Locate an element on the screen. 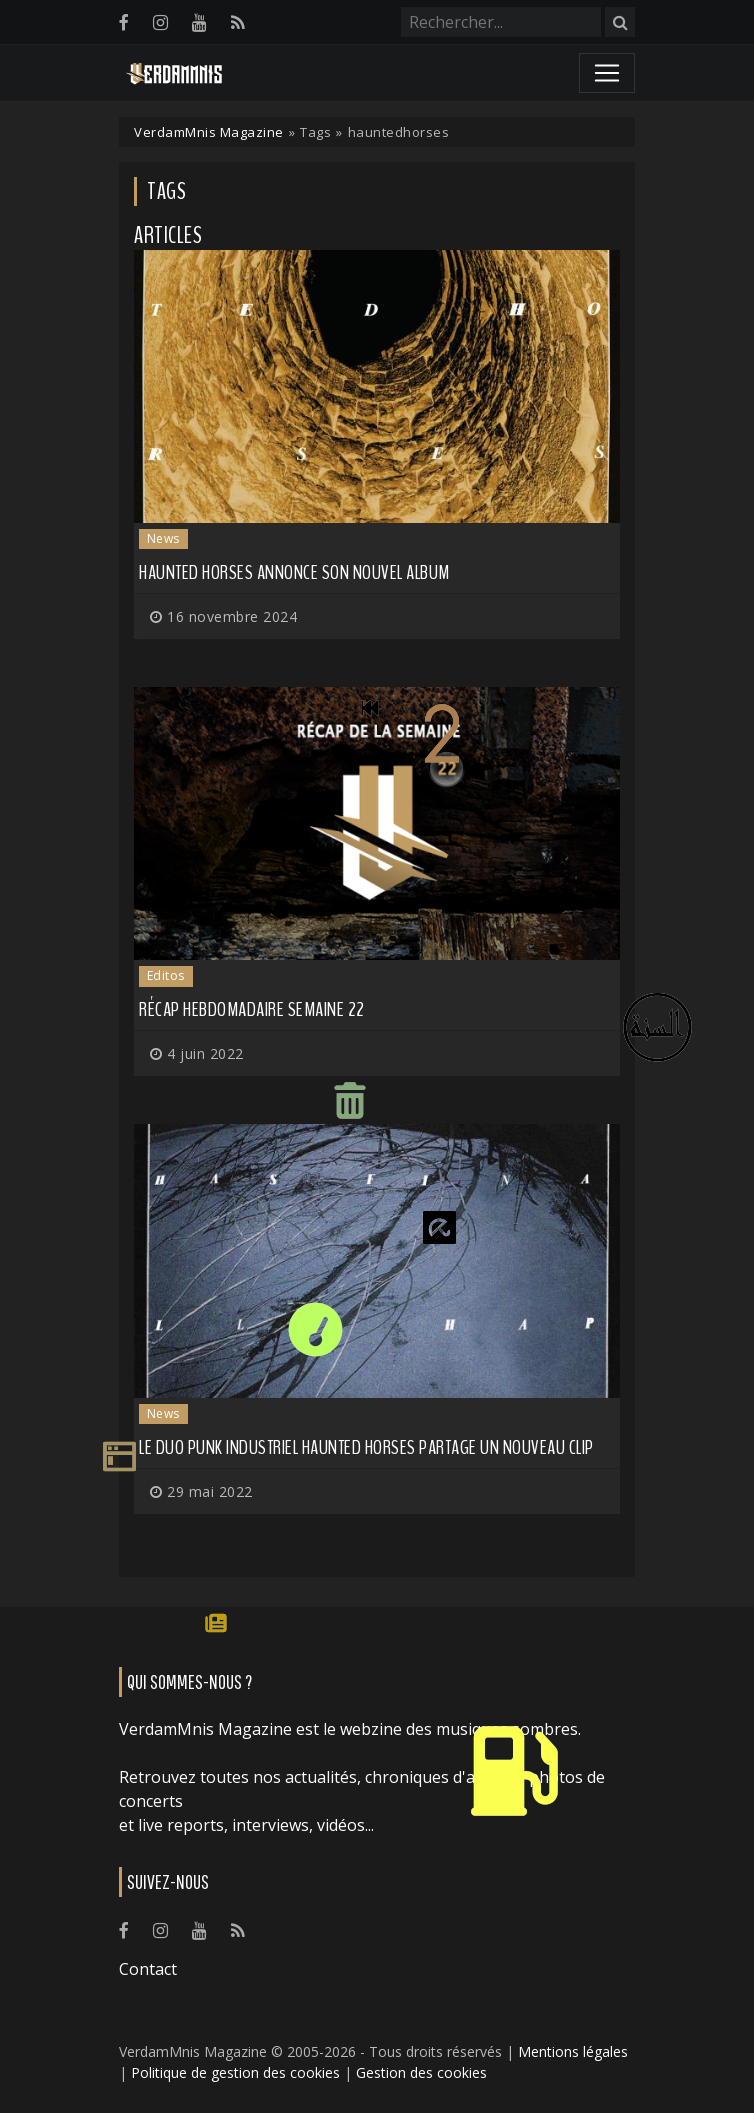 The height and width of the screenshot is (2113, 754). view performance or speed metrics is located at coordinates (315, 1329).